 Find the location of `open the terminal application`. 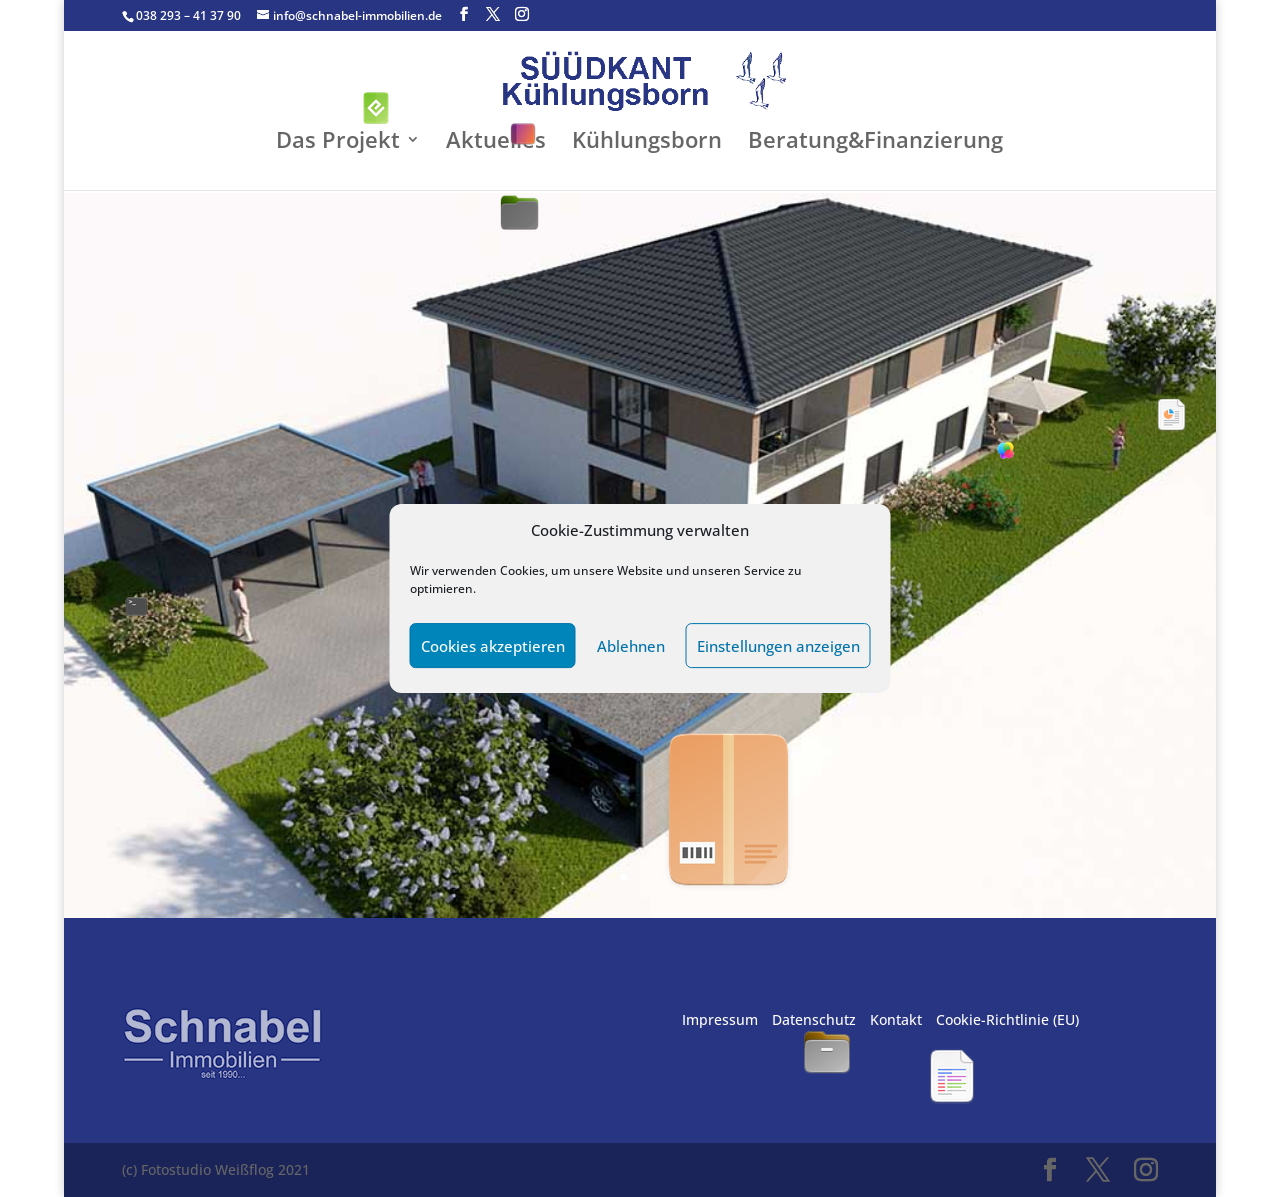

open the terminal application is located at coordinates (136, 606).